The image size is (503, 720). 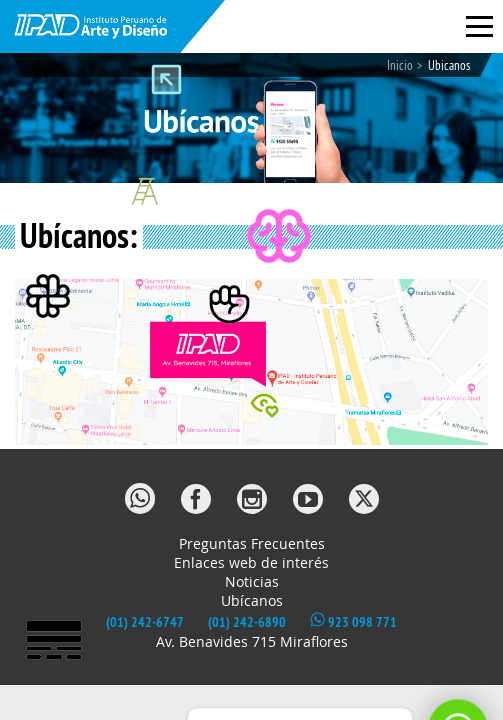 What do you see at coordinates (48, 296) in the screenshot?
I see `open slack messaging app` at bounding box center [48, 296].